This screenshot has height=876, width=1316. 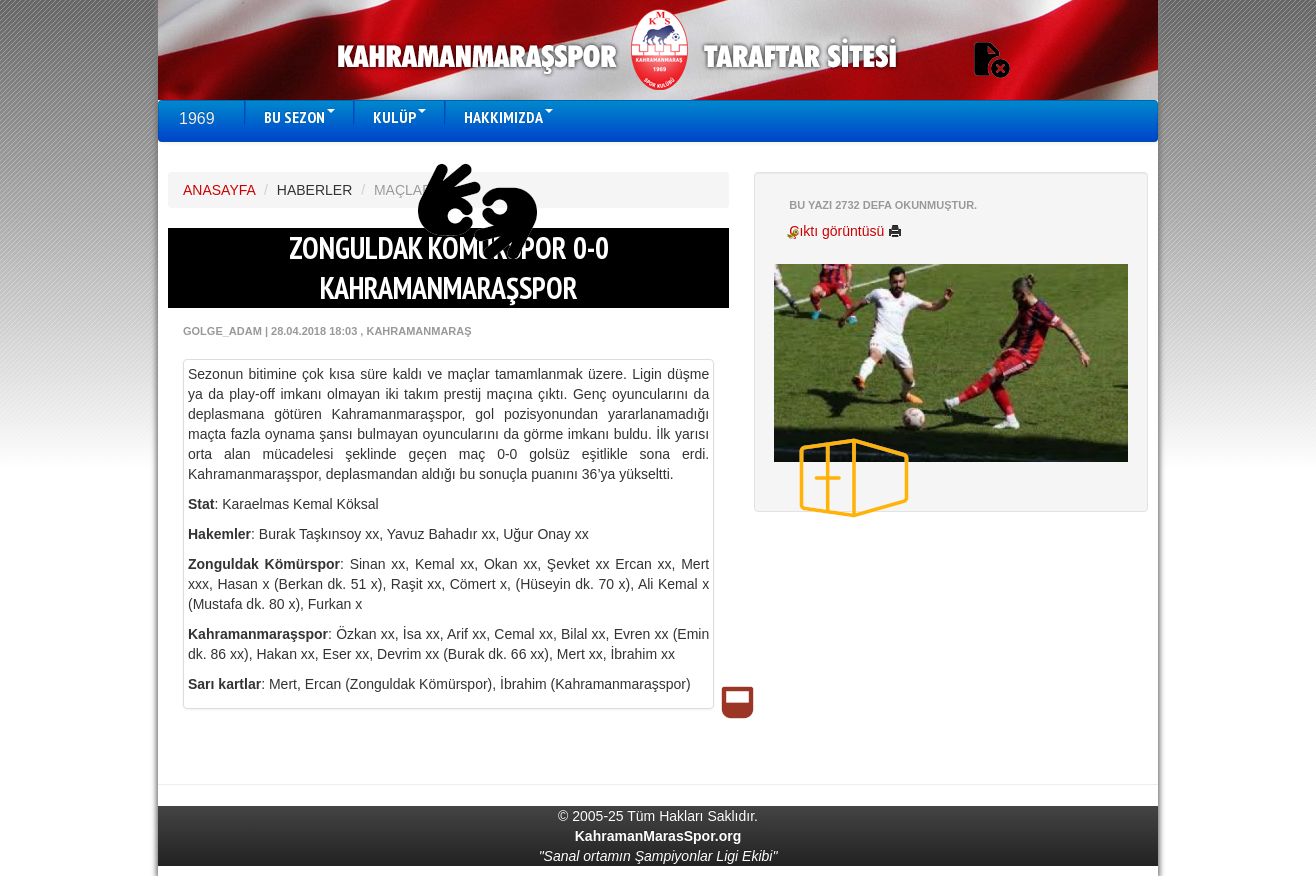 What do you see at coordinates (477, 211) in the screenshot?
I see `request ASL interpretation services` at bounding box center [477, 211].